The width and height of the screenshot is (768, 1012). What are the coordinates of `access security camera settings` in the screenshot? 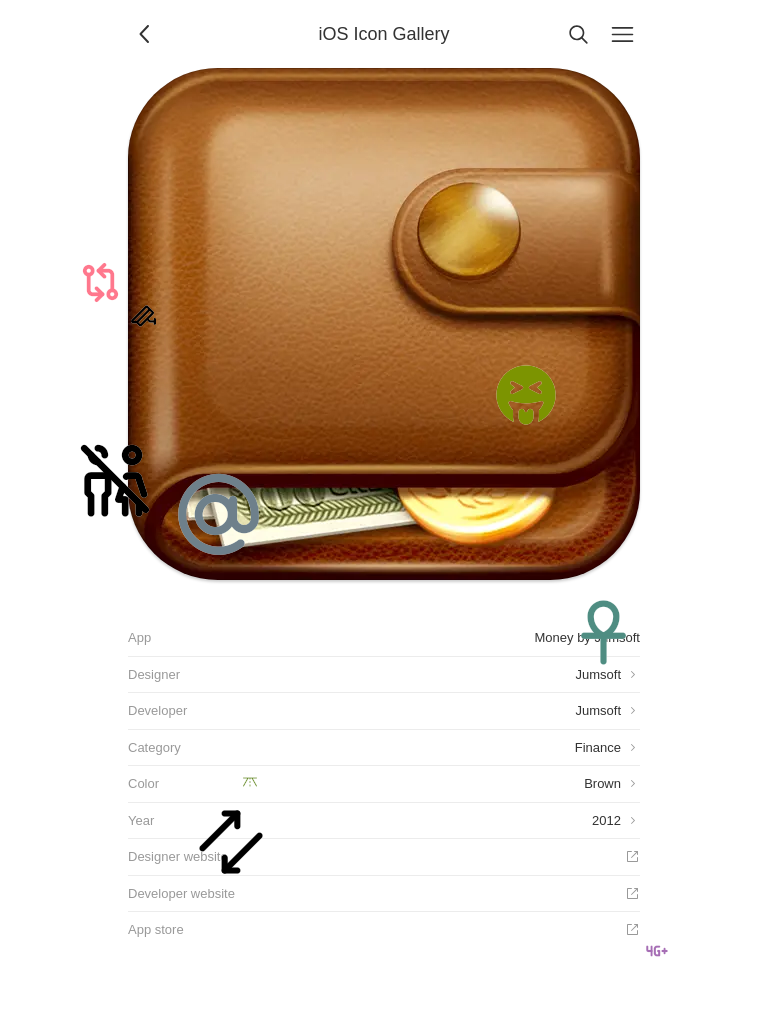 It's located at (143, 317).